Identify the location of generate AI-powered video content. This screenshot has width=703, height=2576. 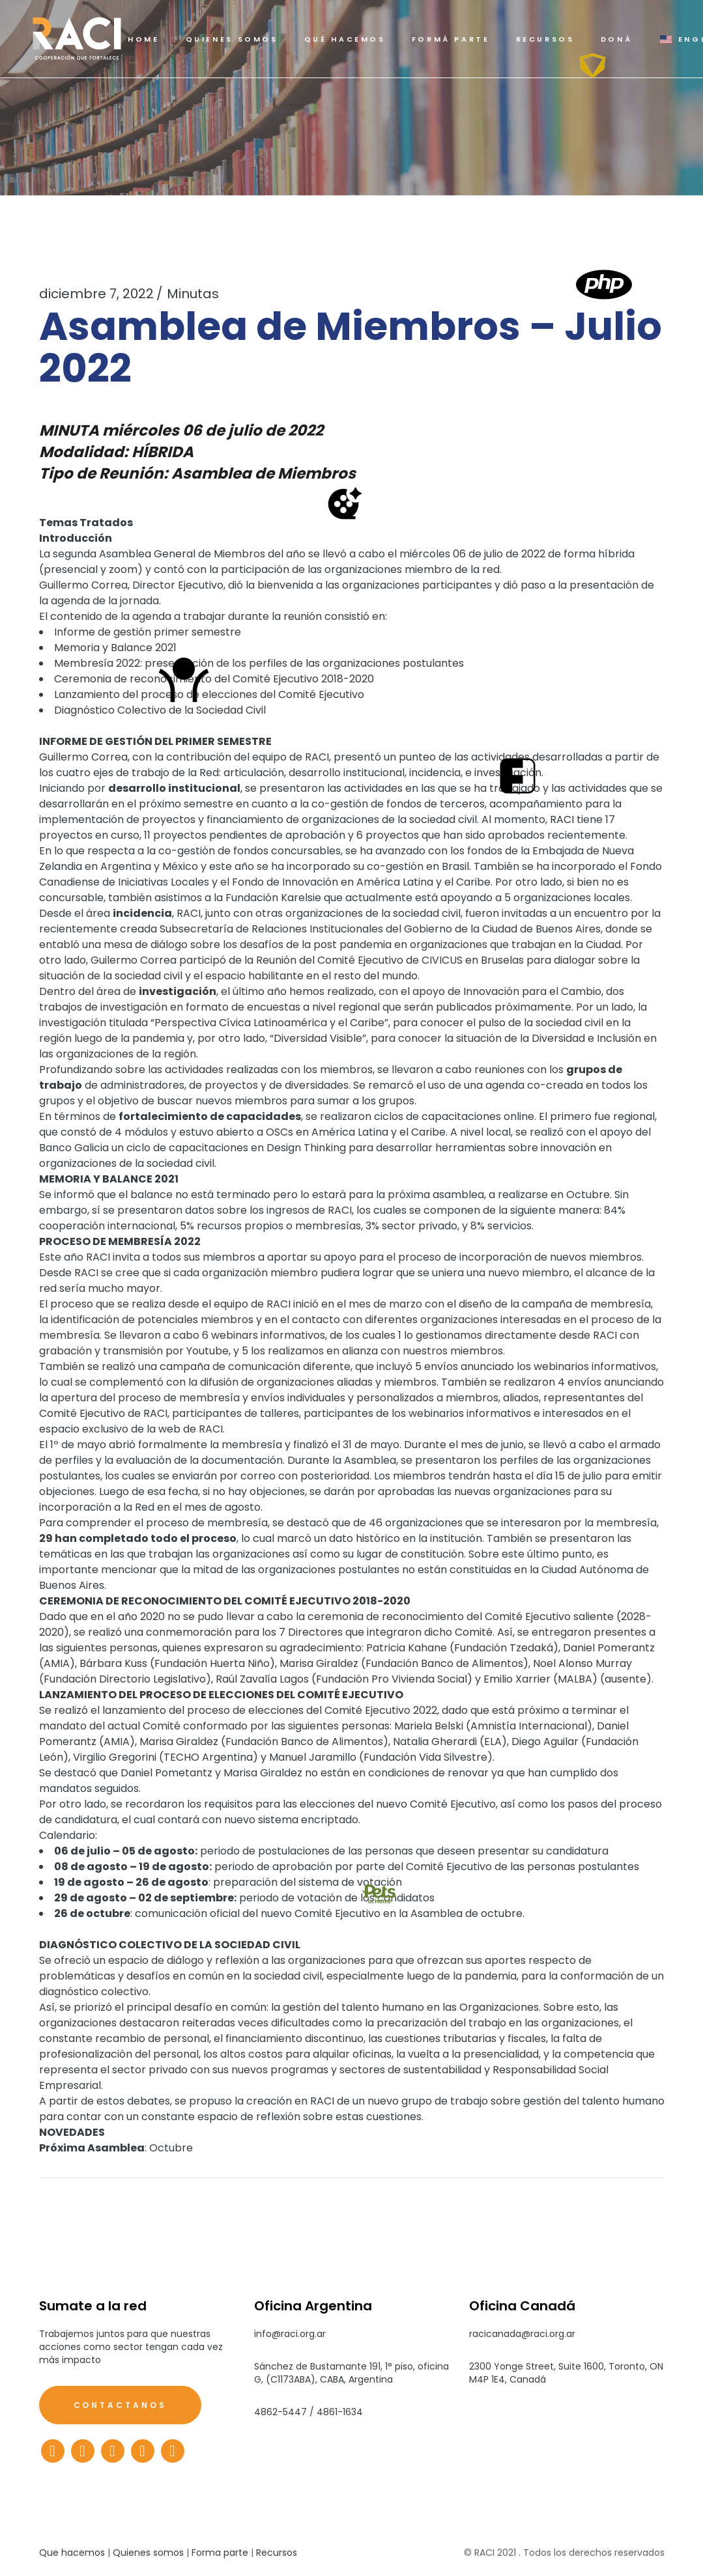
(343, 504).